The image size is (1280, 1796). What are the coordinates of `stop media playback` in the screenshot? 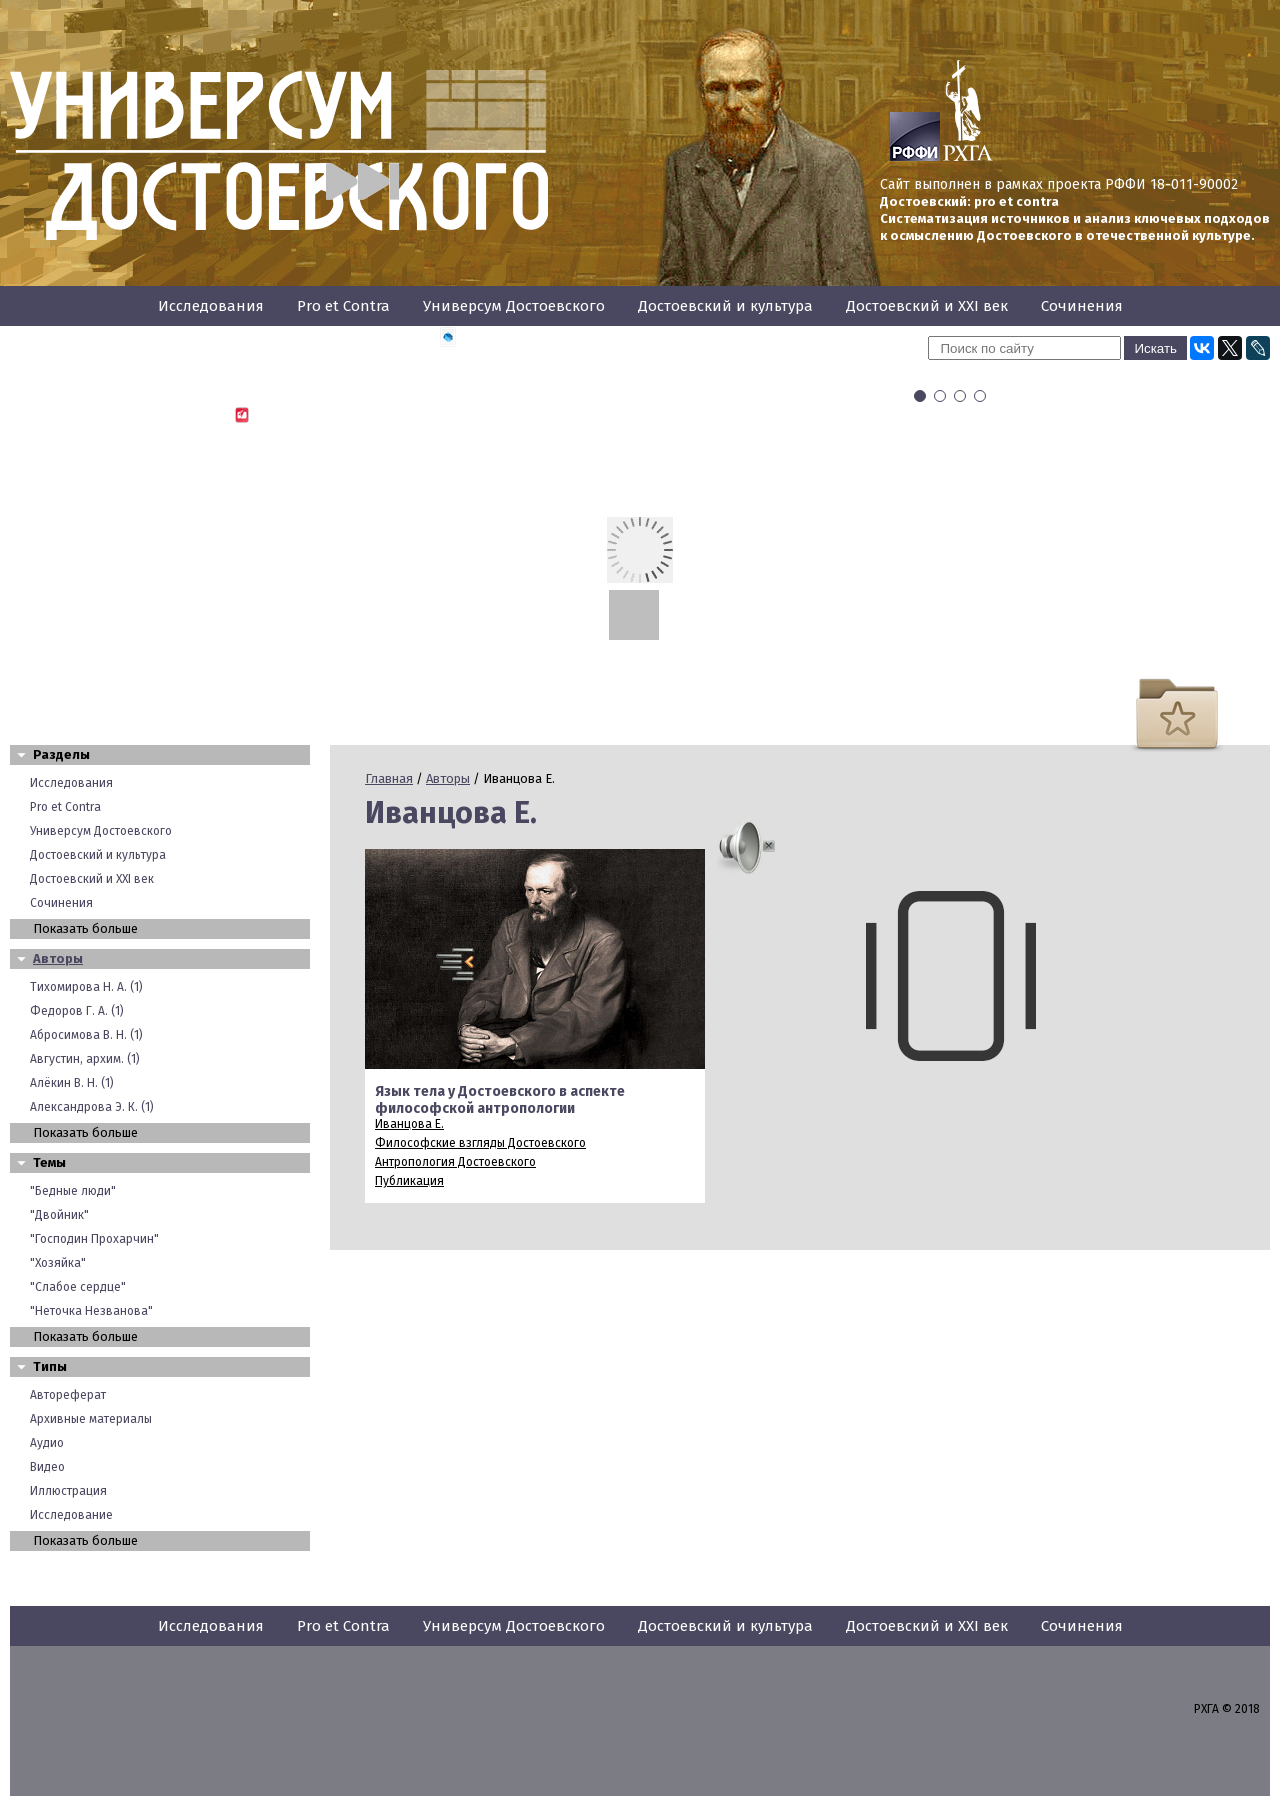 It's located at (634, 615).